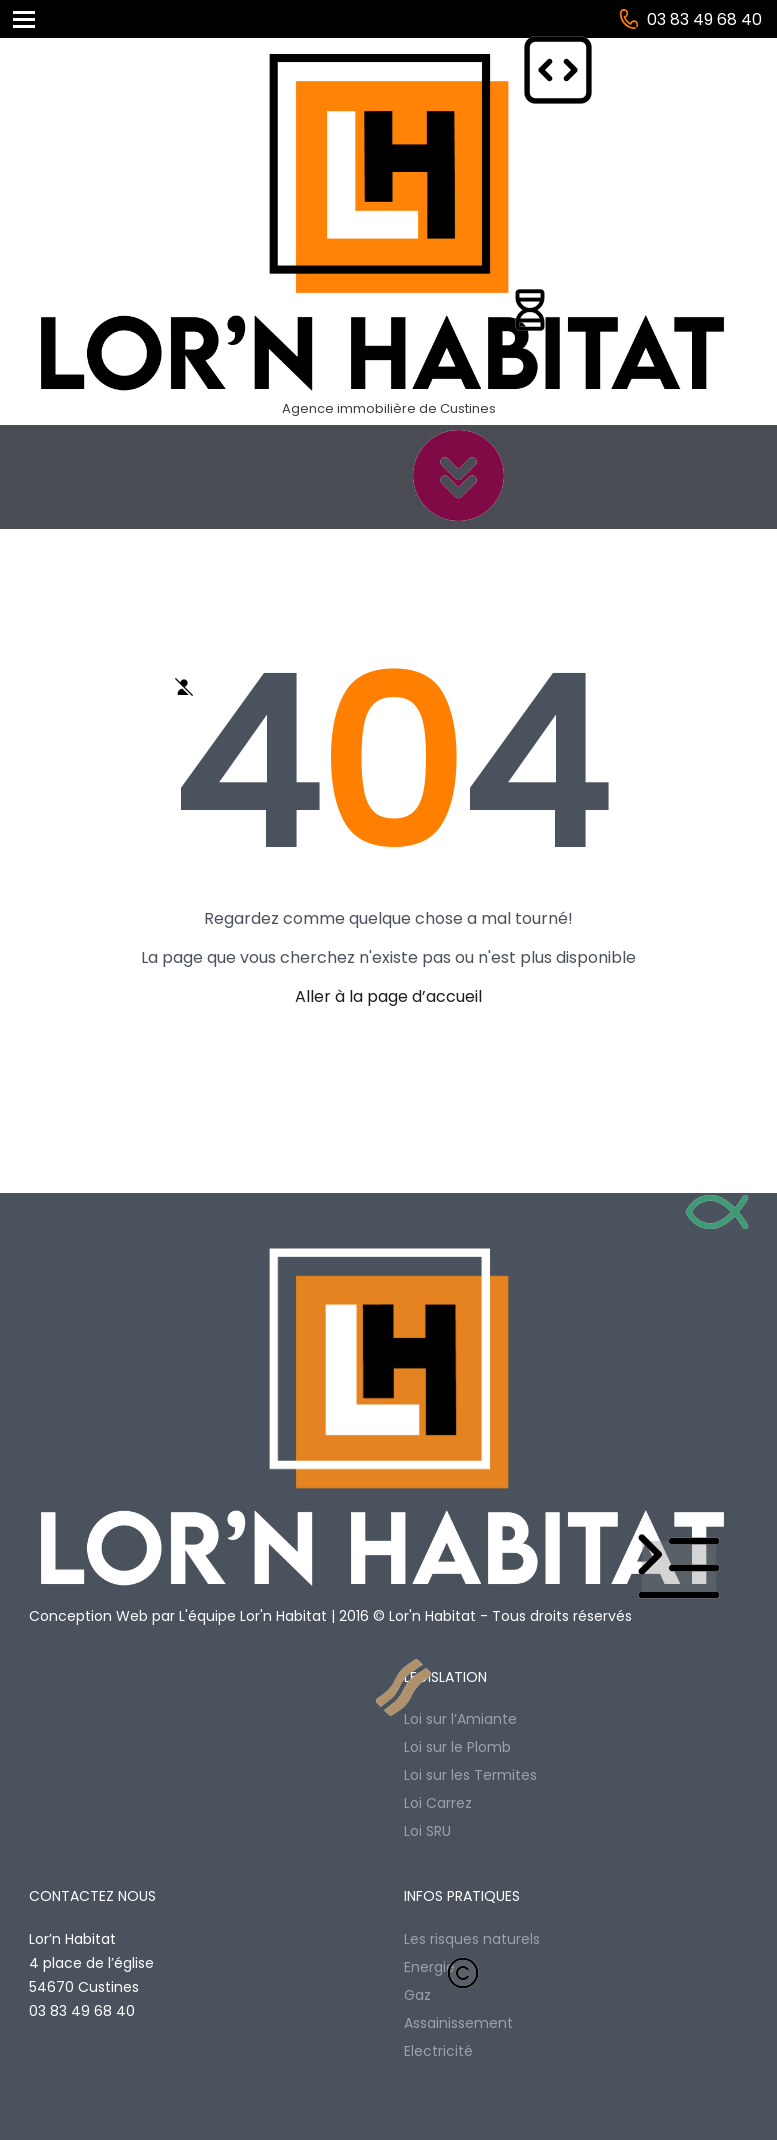  I want to click on view or edit source code, so click(558, 70).